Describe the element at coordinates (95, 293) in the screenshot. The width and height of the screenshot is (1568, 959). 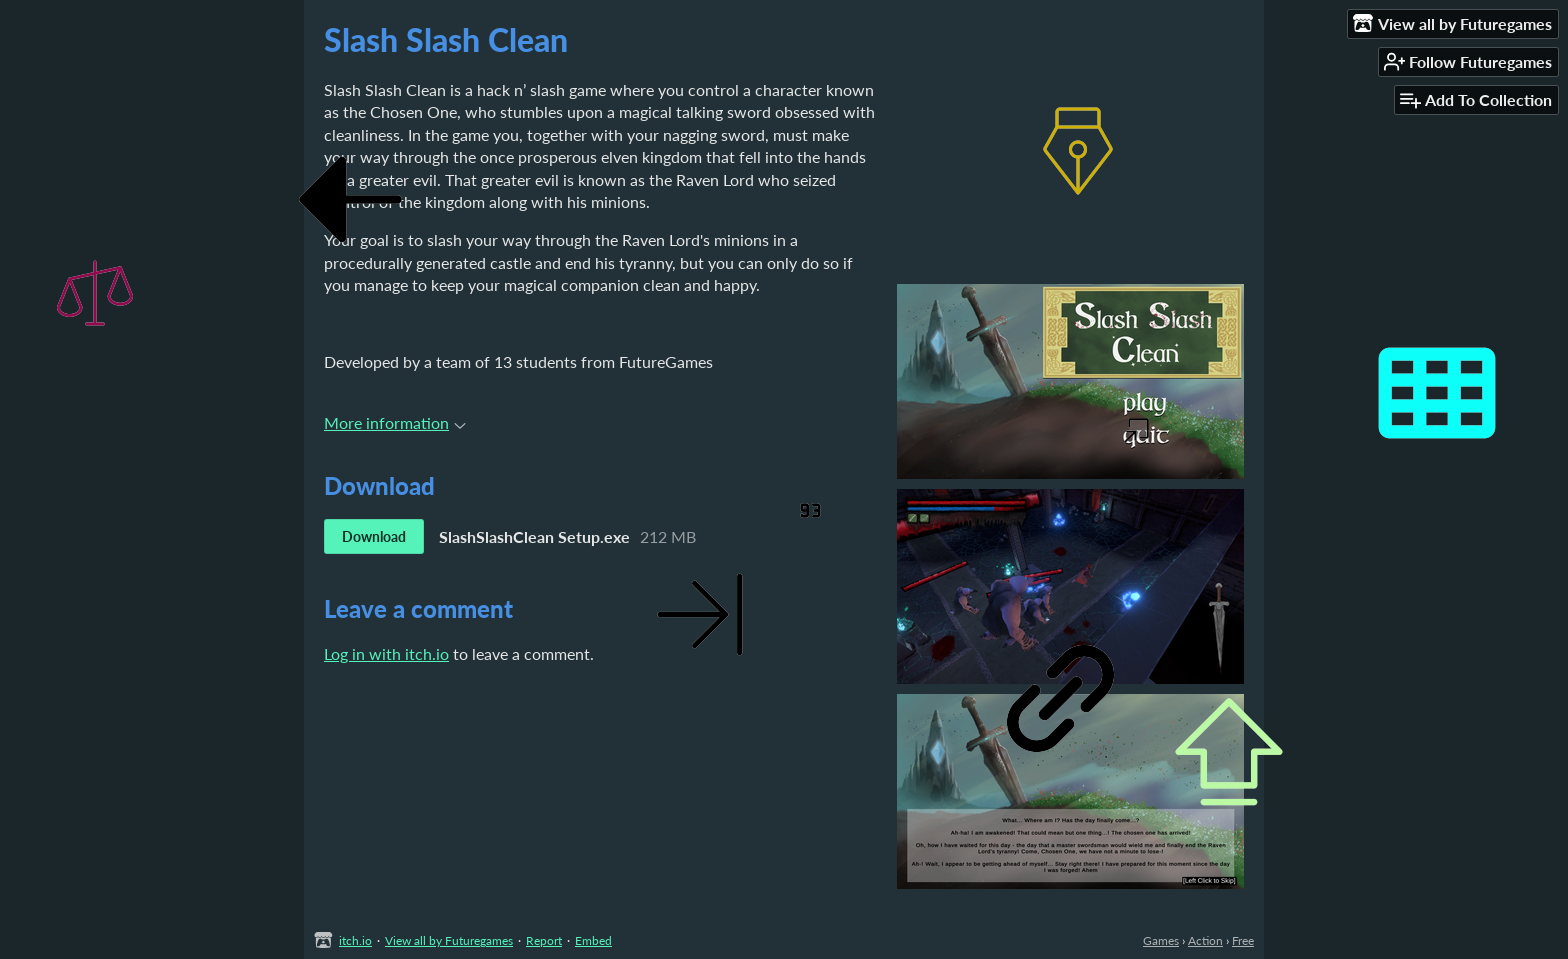
I see `compare items or options` at that location.